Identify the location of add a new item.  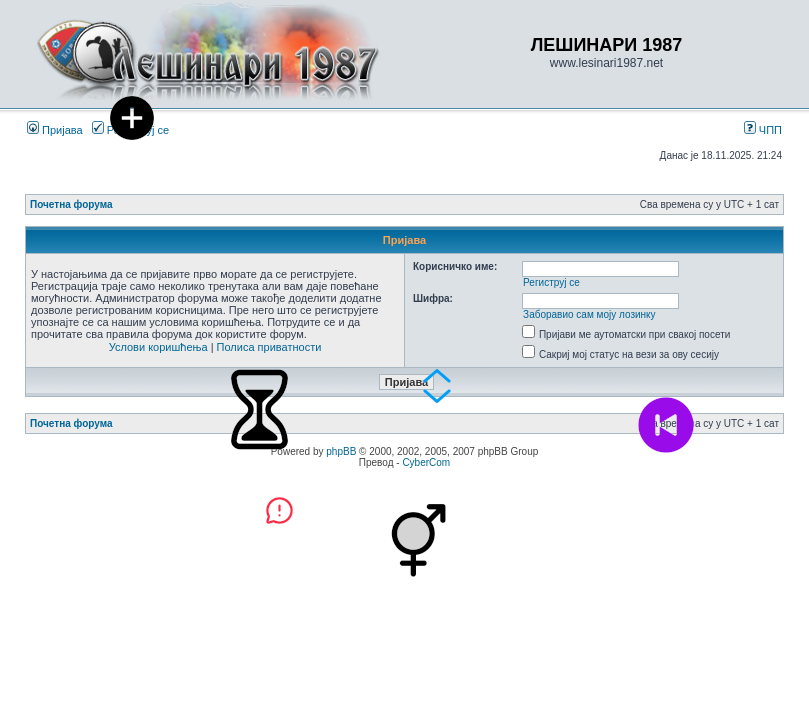
(132, 118).